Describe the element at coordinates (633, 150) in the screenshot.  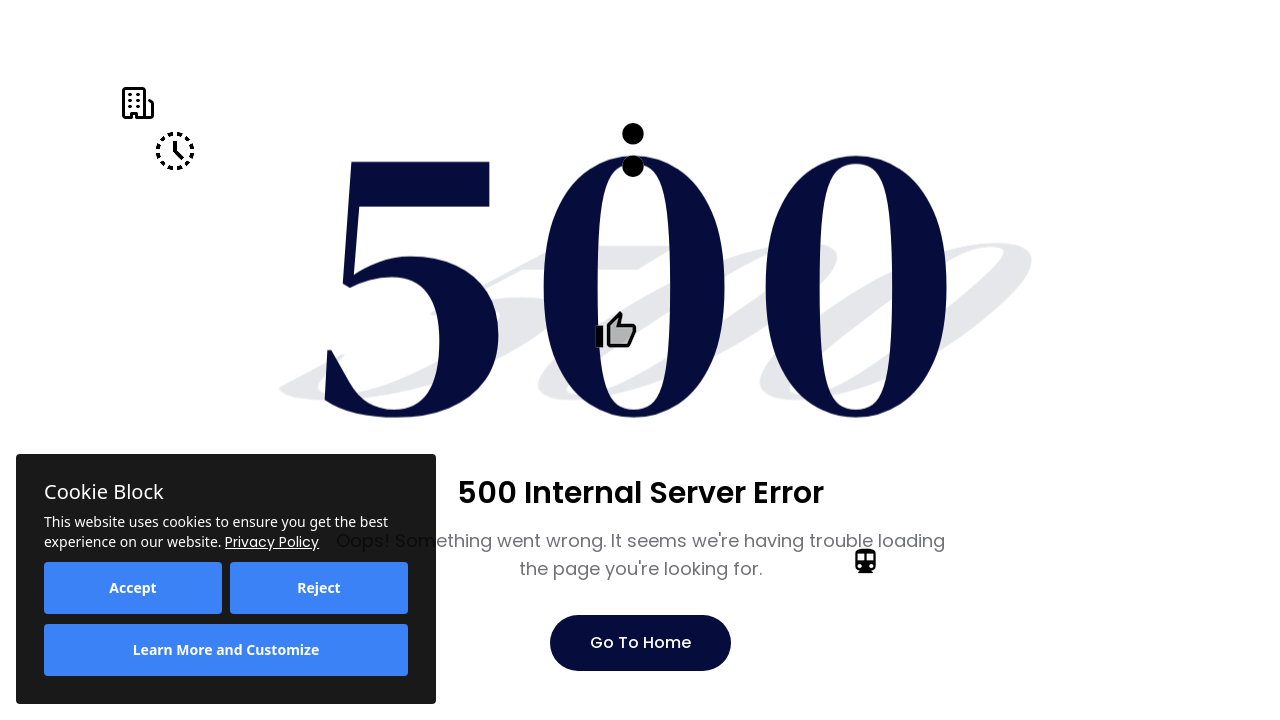
I see `access more options or actions` at that location.